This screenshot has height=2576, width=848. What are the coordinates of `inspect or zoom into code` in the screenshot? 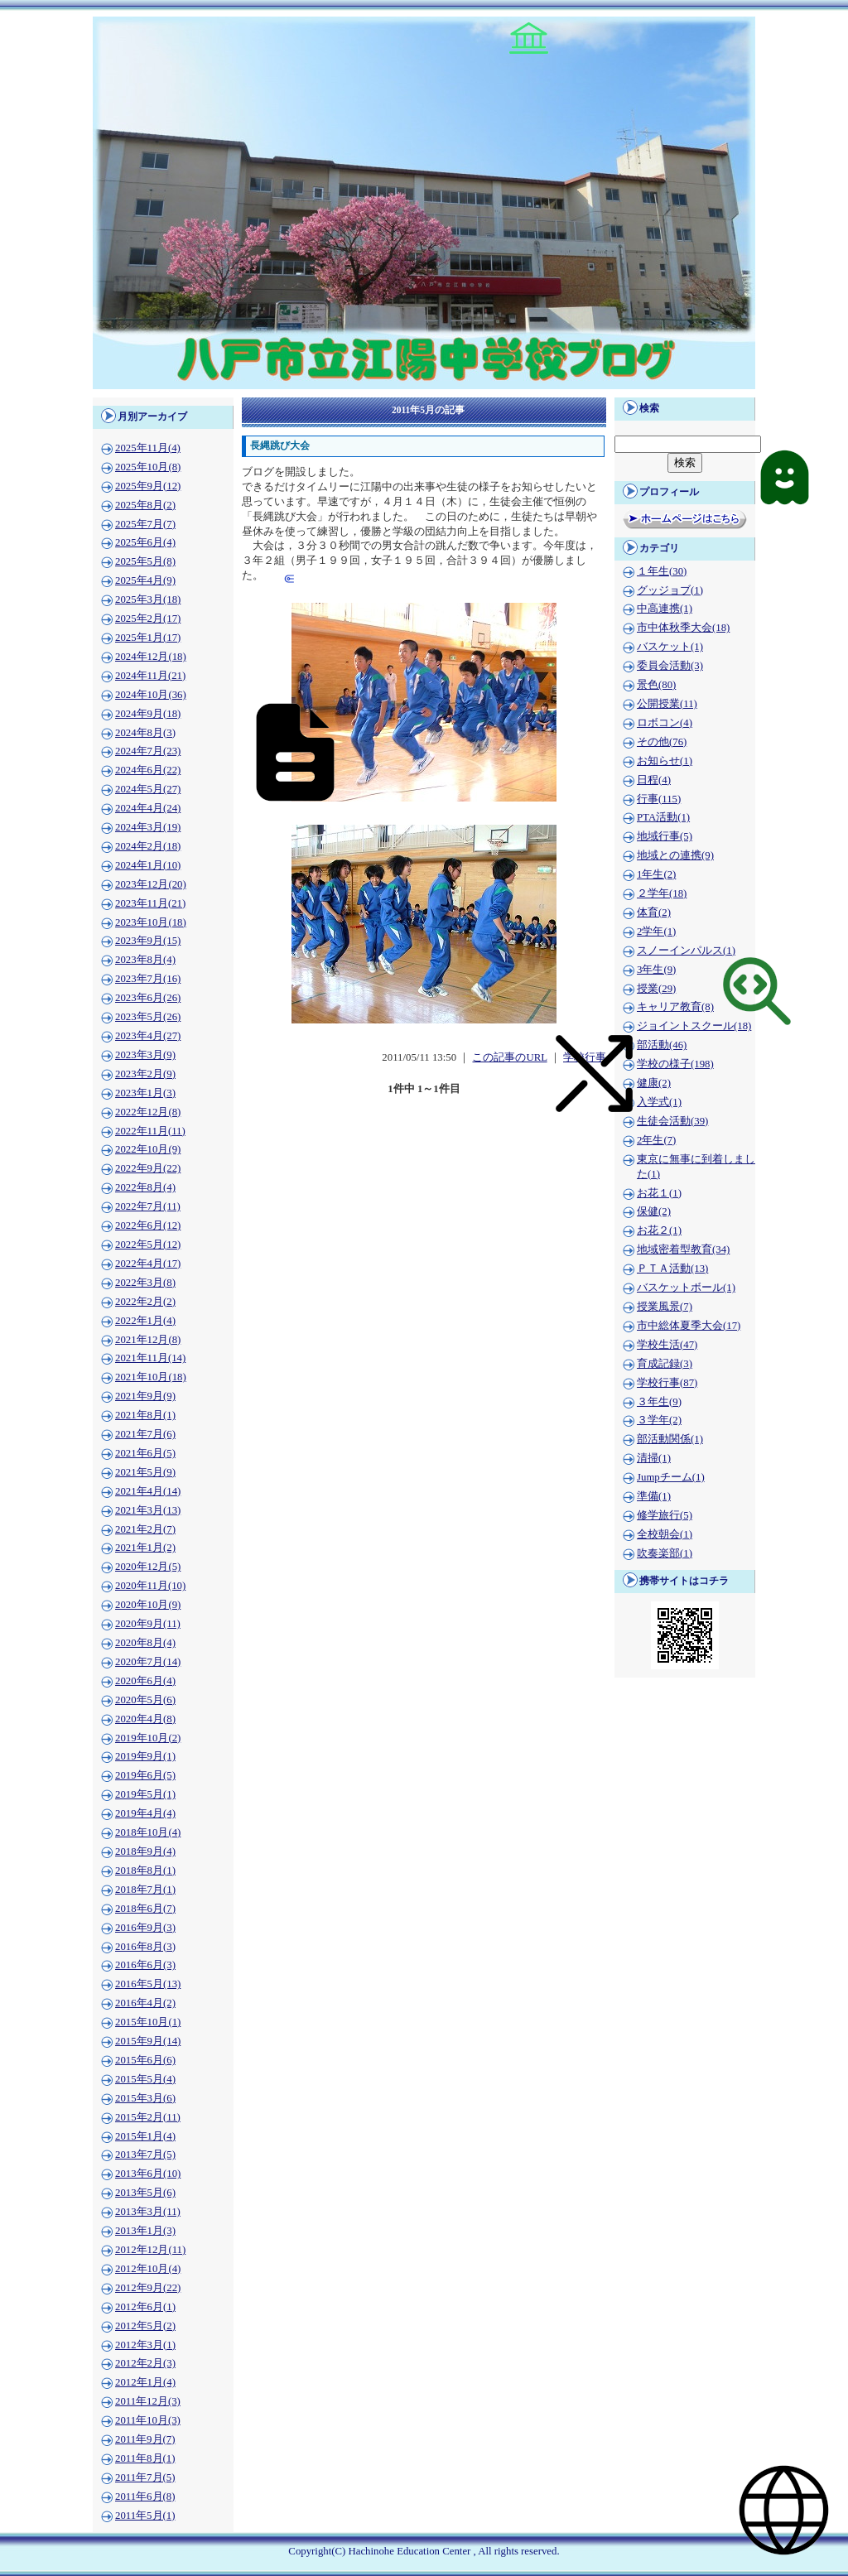 It's located at (757, 991).